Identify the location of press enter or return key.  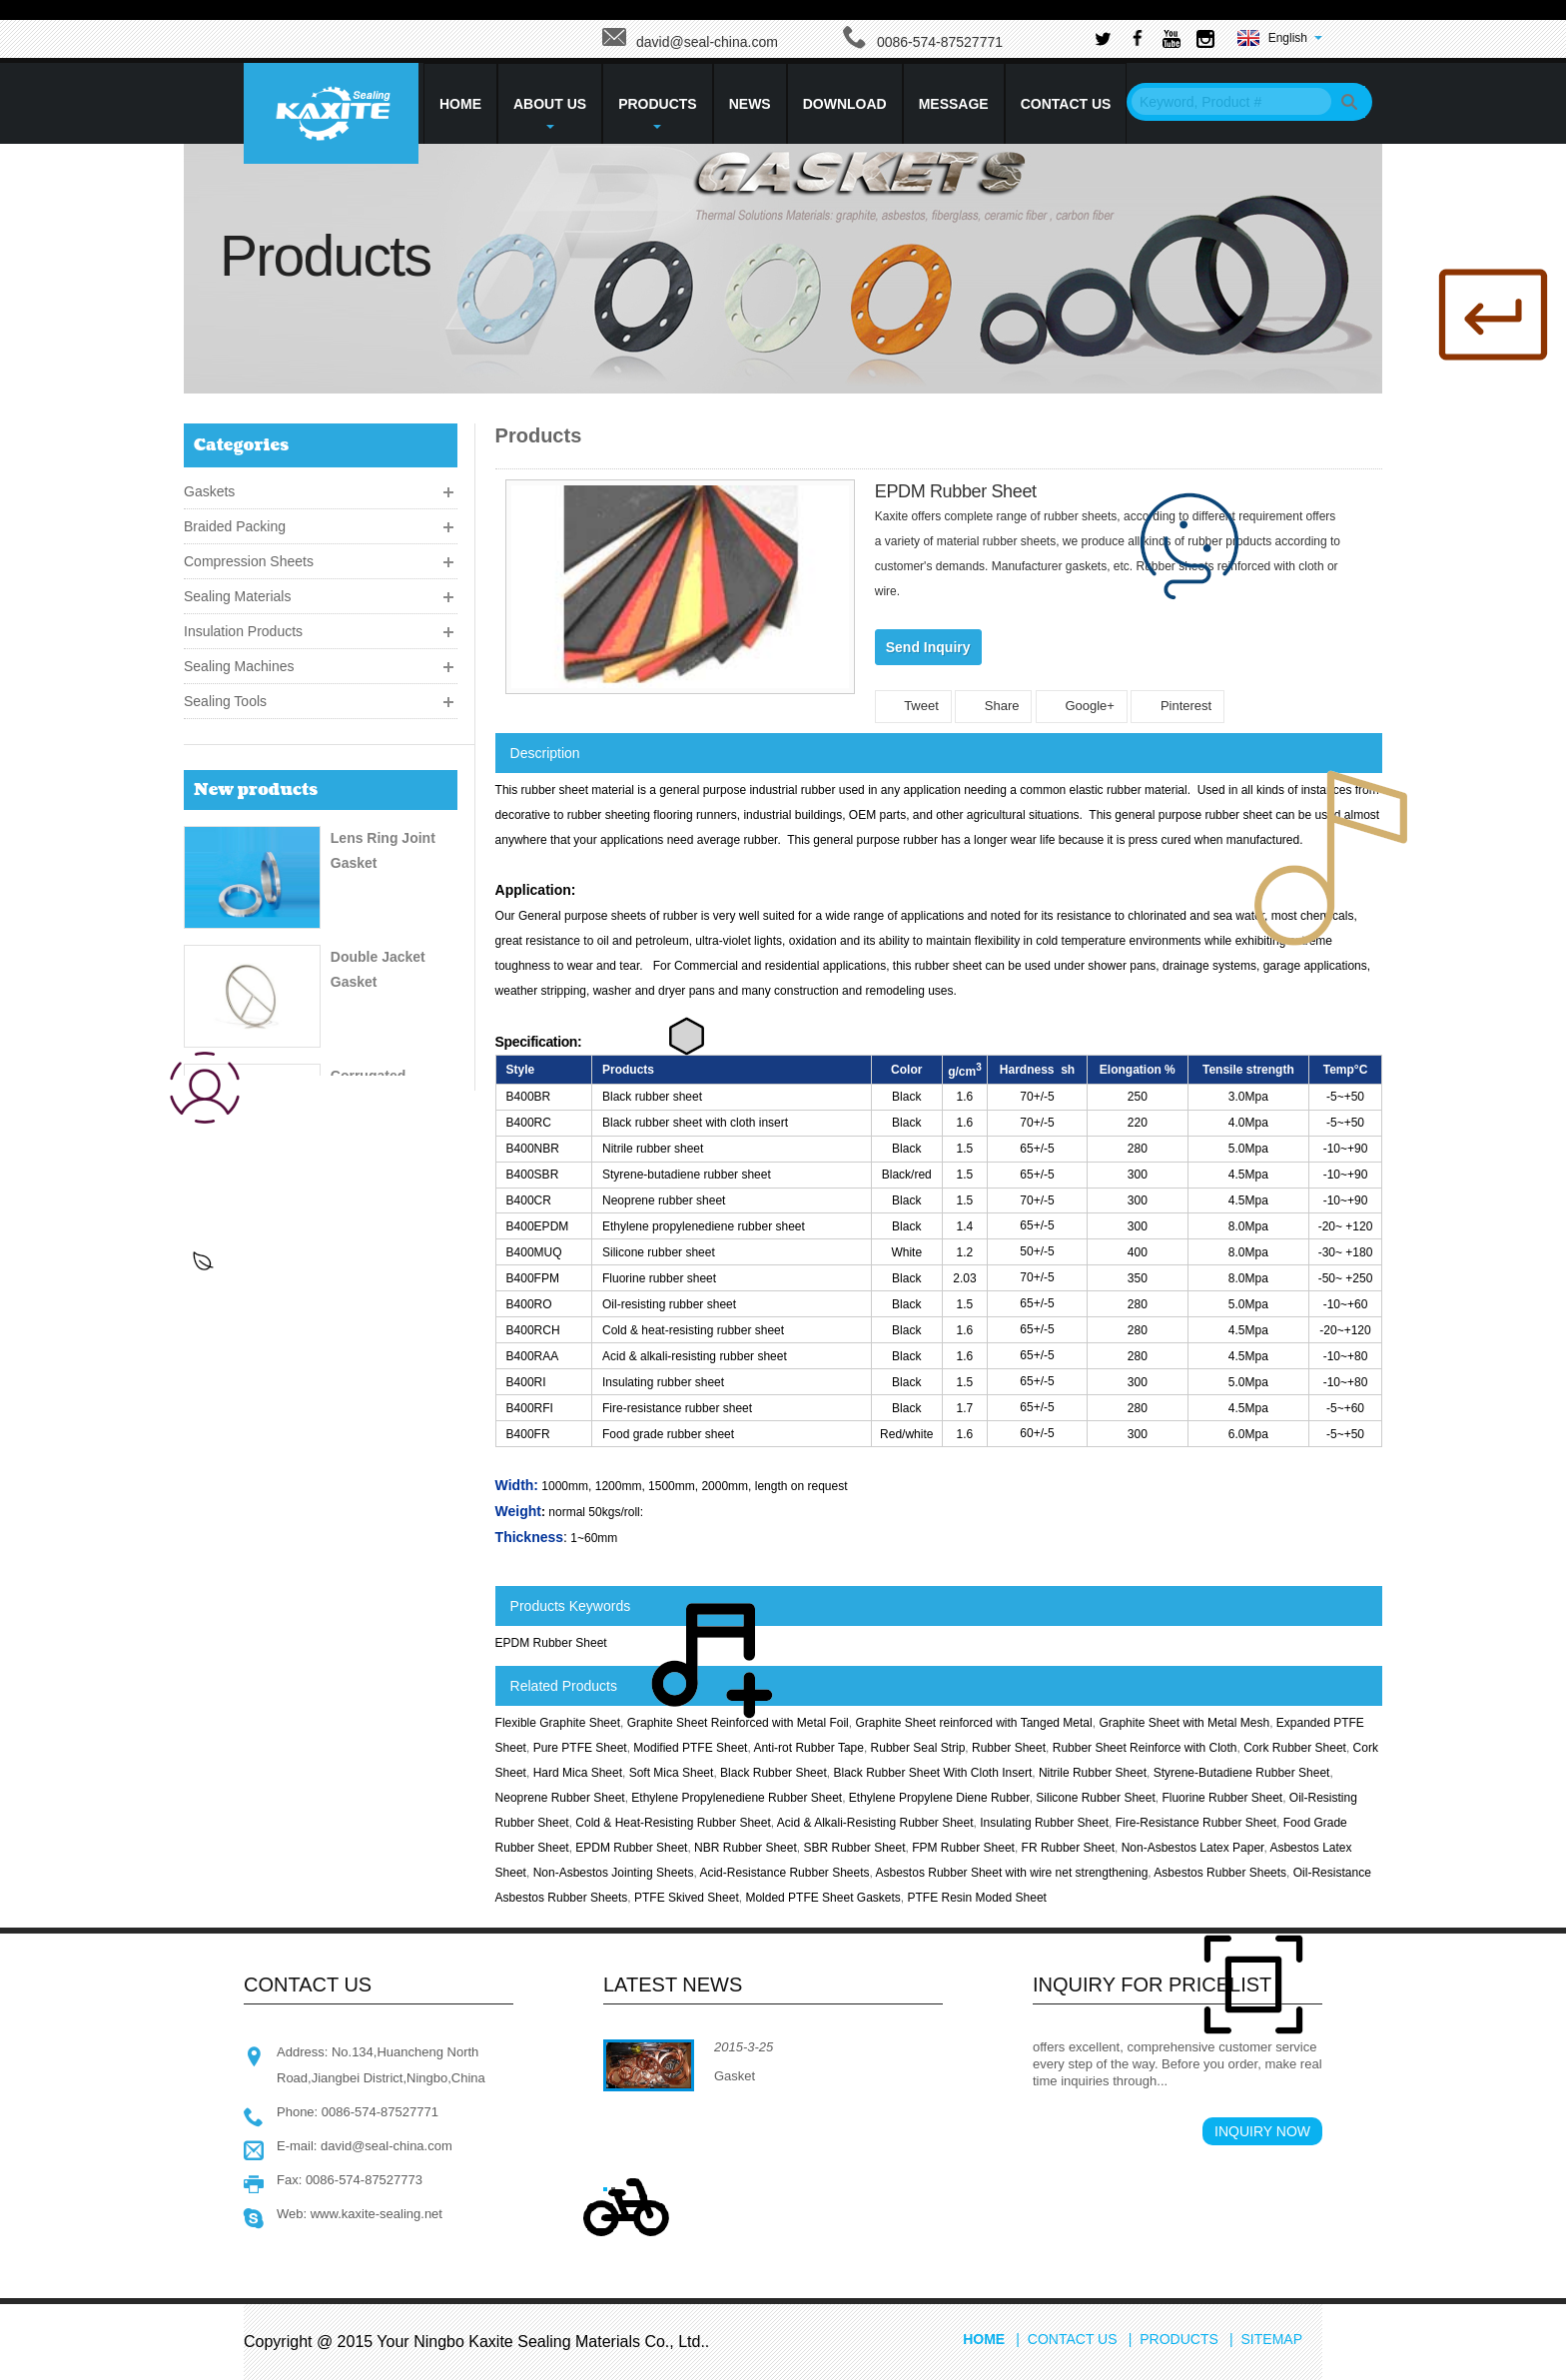
(1493, 315).